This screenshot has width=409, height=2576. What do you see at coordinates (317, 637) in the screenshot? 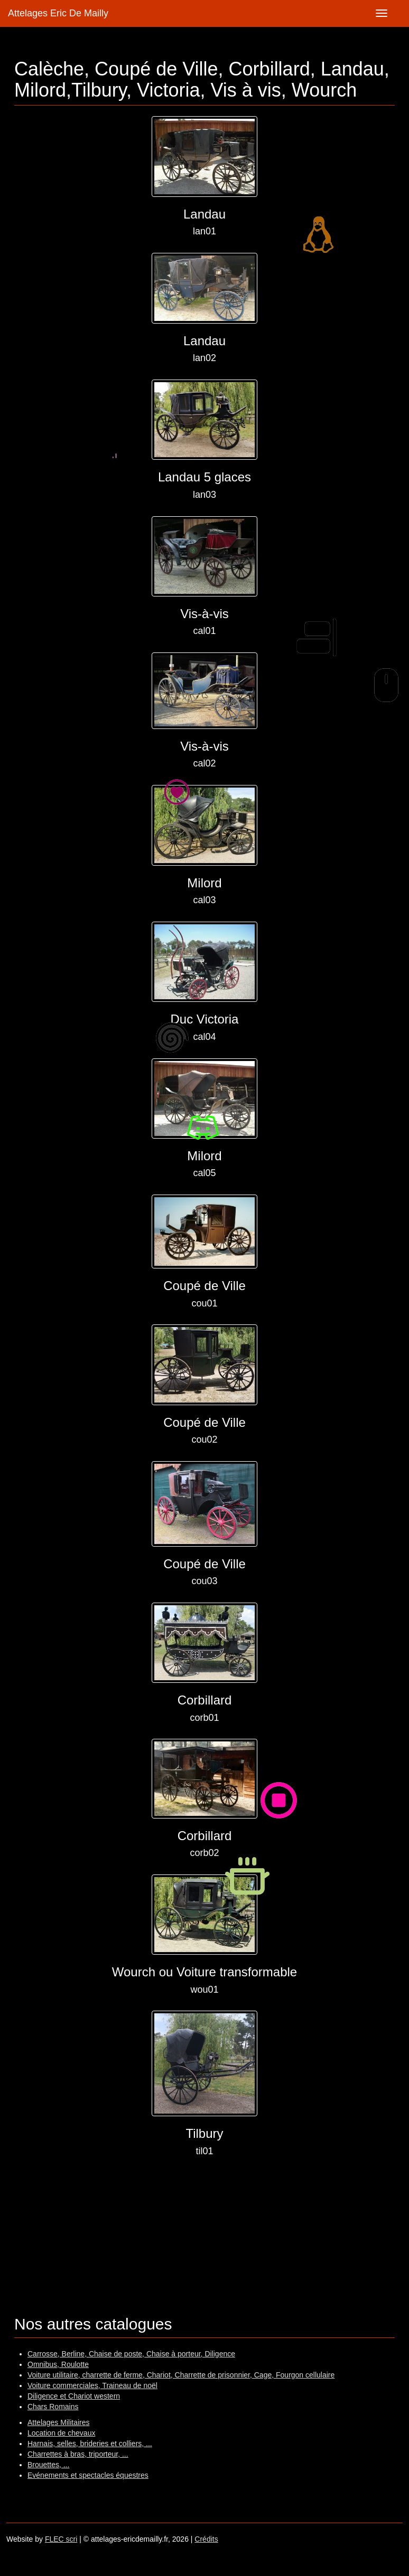
I see `align content to the right` at bounding box center [317, 637].